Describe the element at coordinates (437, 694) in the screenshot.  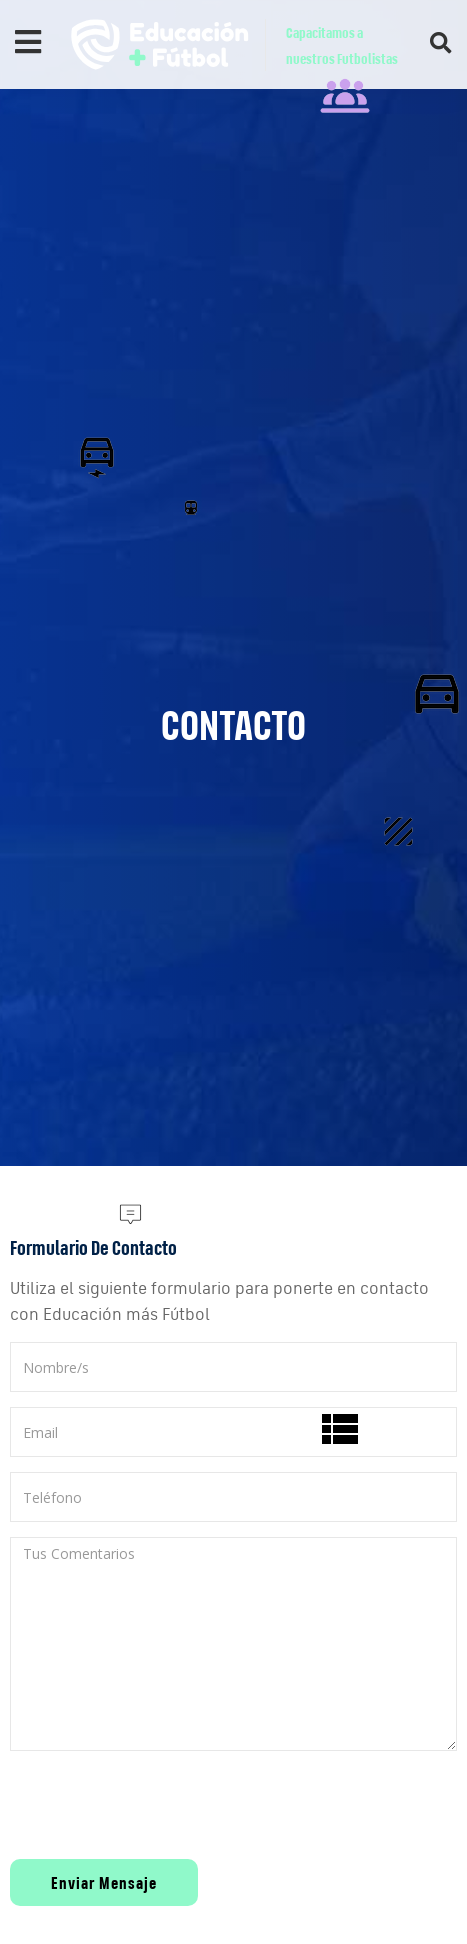
I see `view estimated time of arrival for your drive` at that location.